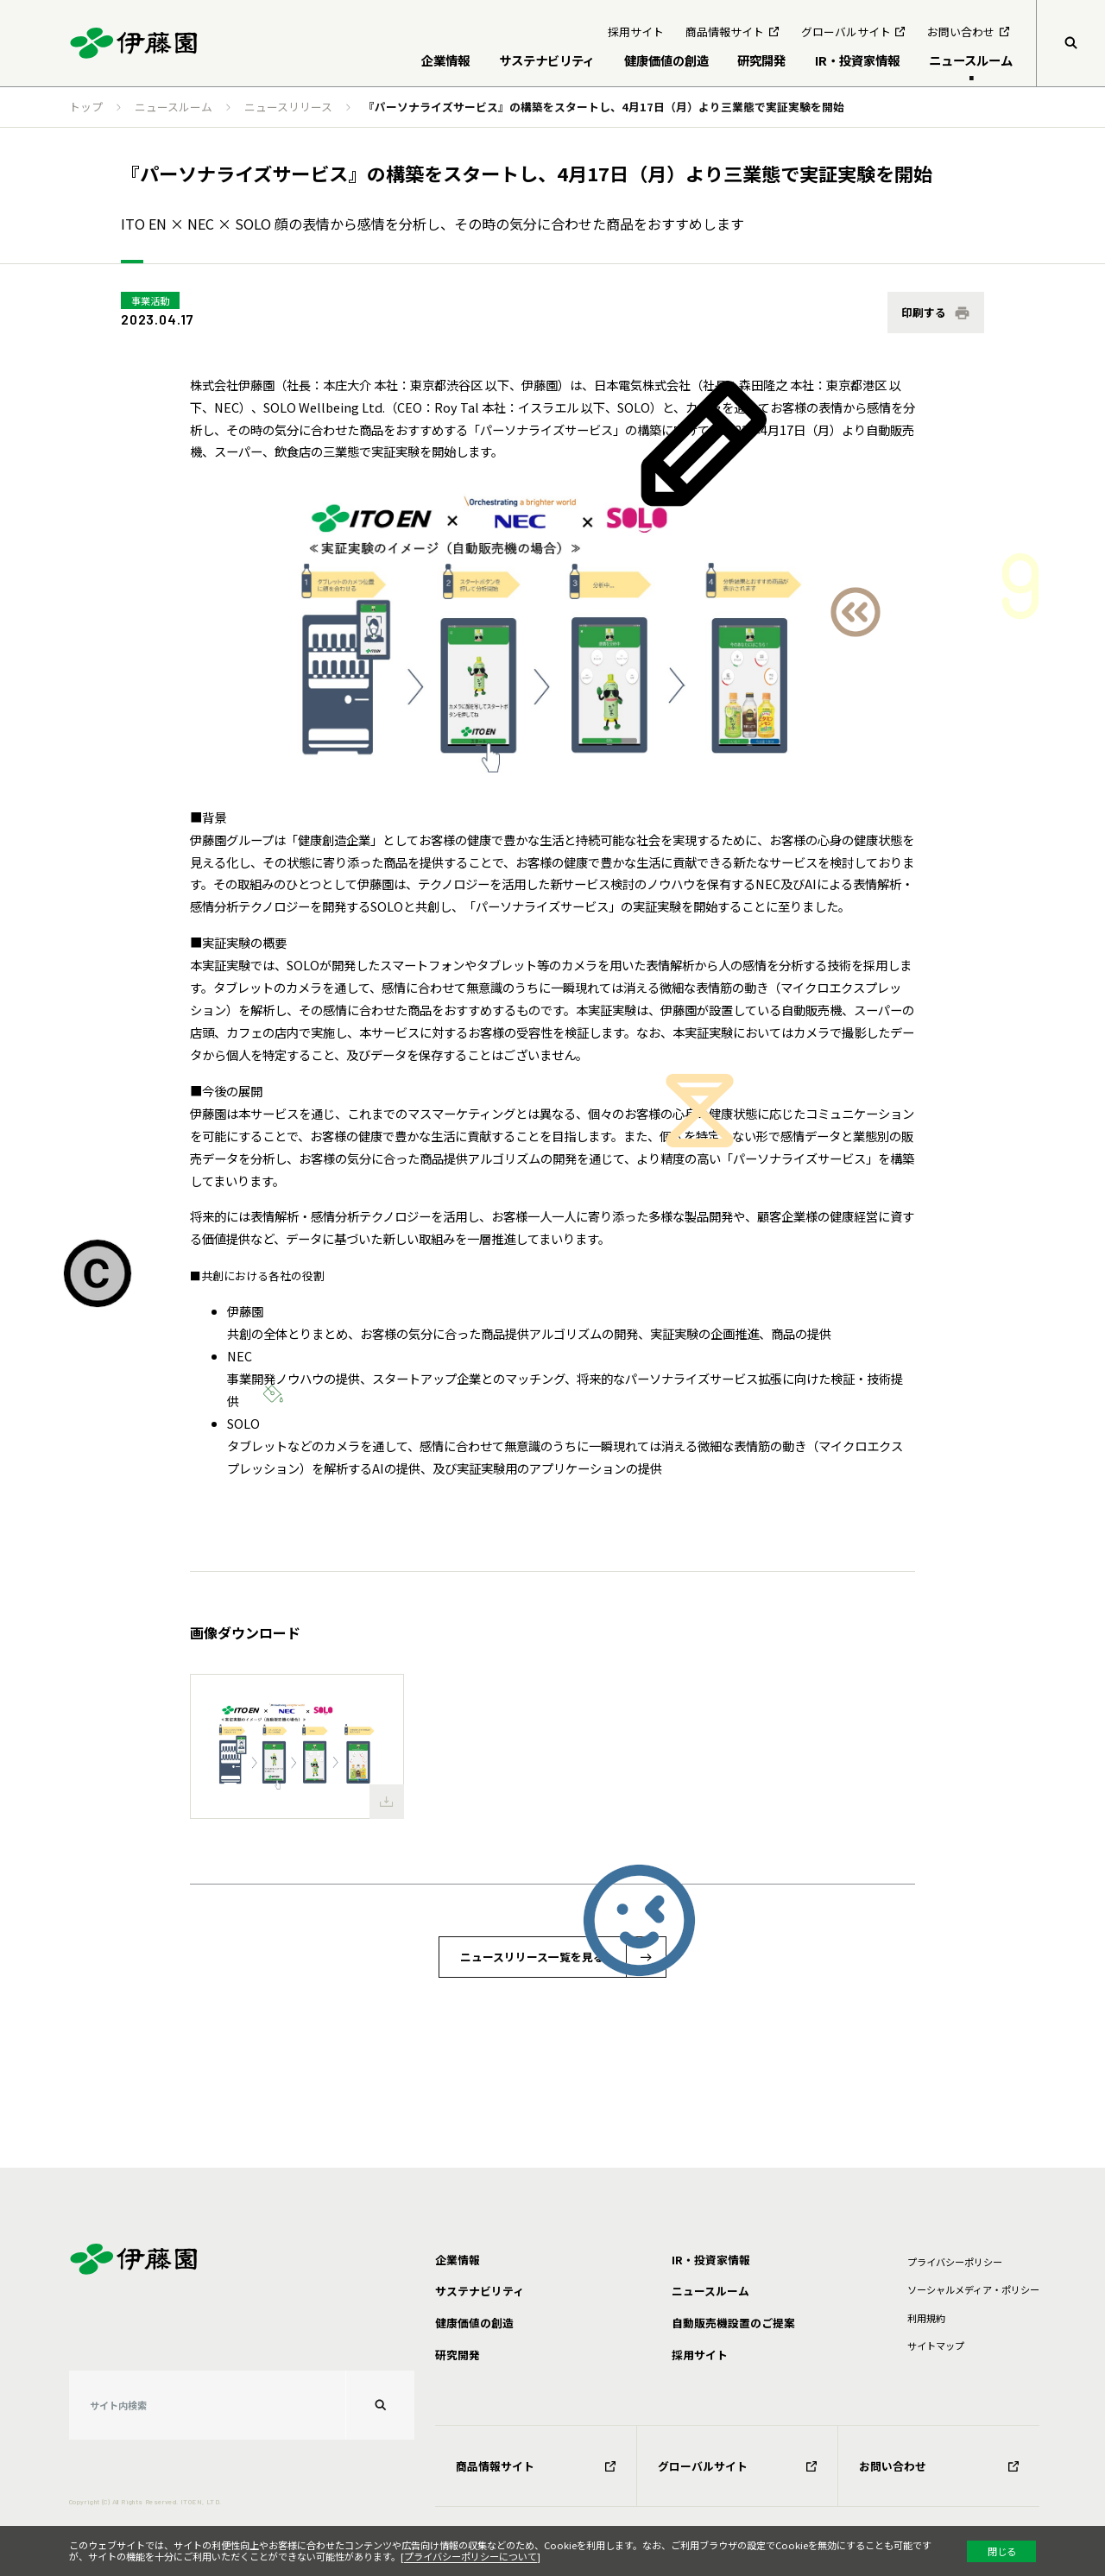  Describe the element at coordinates (98, 1273) in the screenshot. I see `indicates copyrighted content` at that location.